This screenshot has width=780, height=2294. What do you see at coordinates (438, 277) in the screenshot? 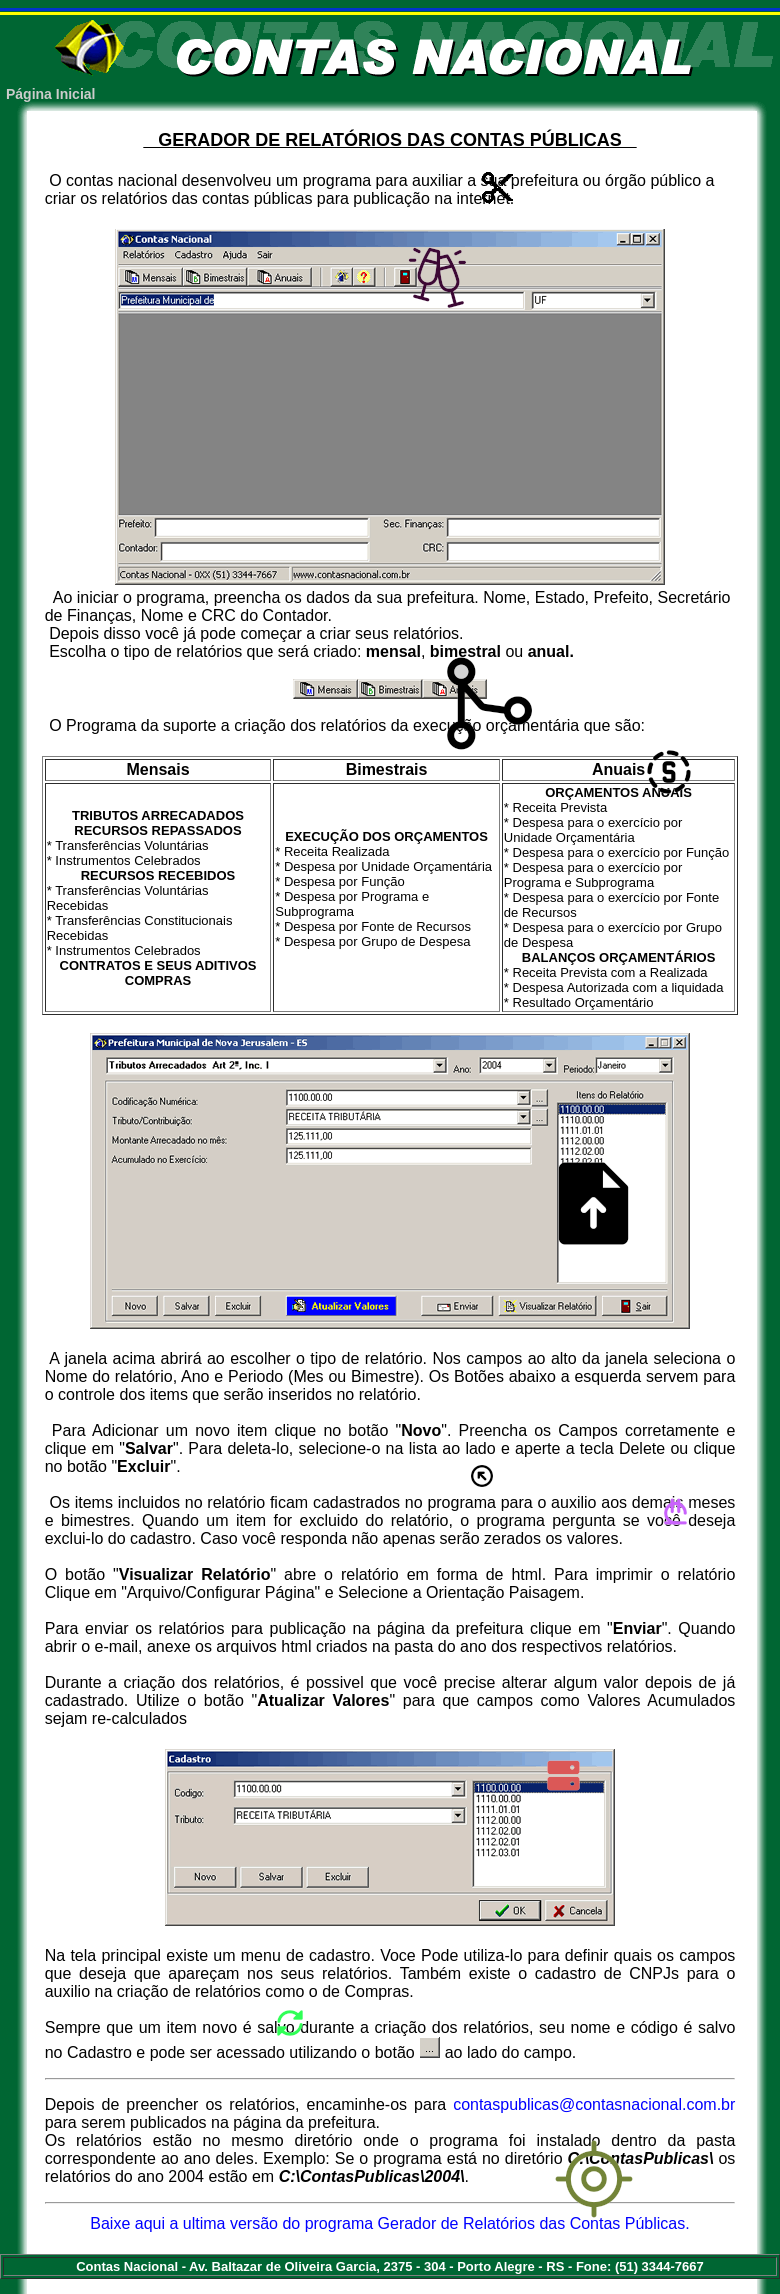
I see `celebrate a milestone or achievement` at bounding box center [438, 277].